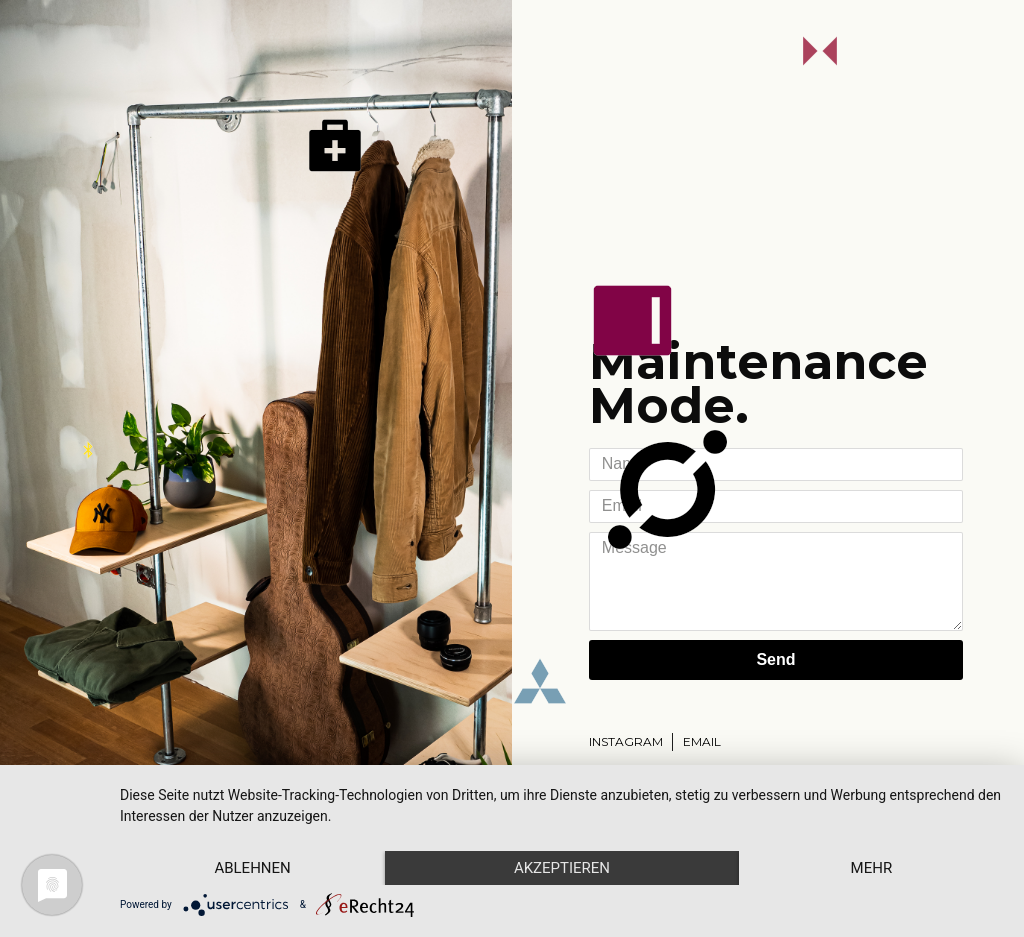  What do you see at coordinates (88, 450) in the screenshot?
I see `bluetooth connectivity status` at bounding box center [88, 450].